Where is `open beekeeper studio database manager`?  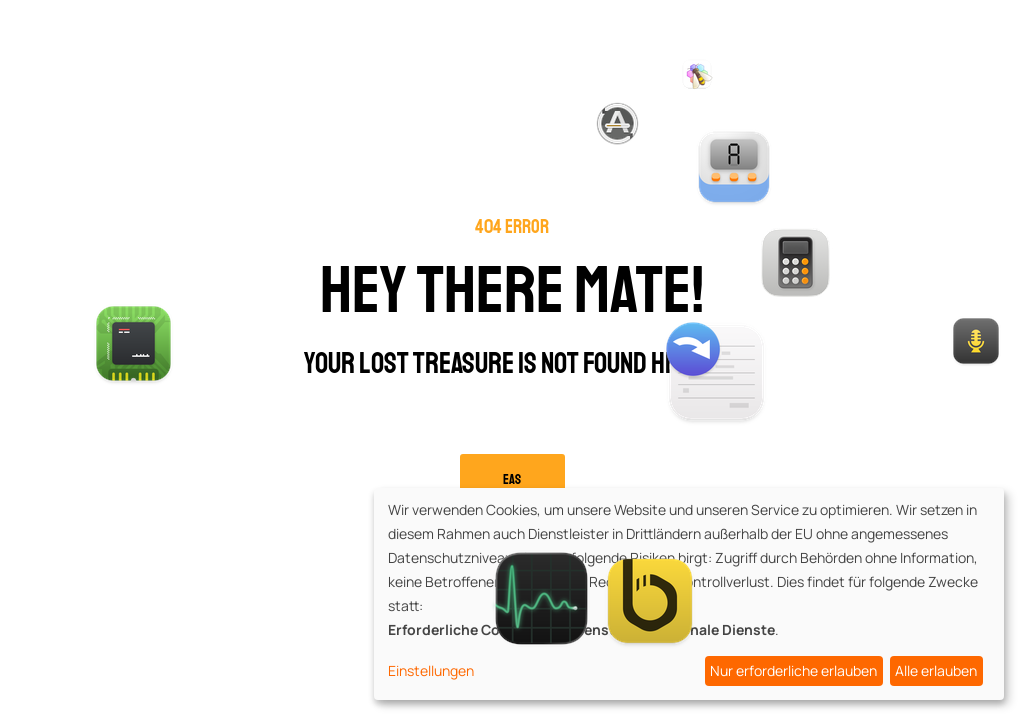 open beekeeper studio database manager is located at coordinates (650, 601).